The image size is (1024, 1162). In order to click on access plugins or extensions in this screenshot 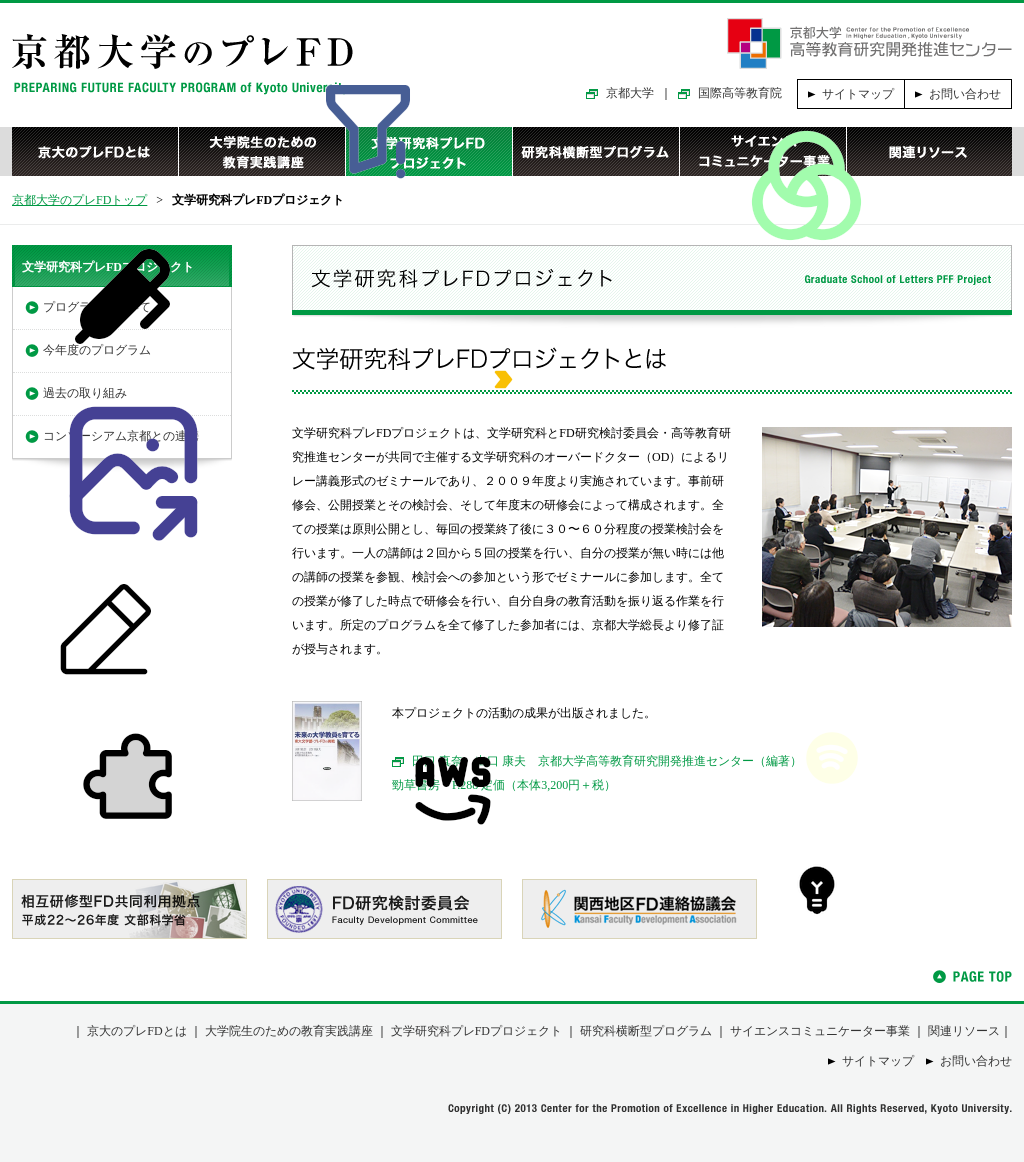, I will do `click(132, 779)`.